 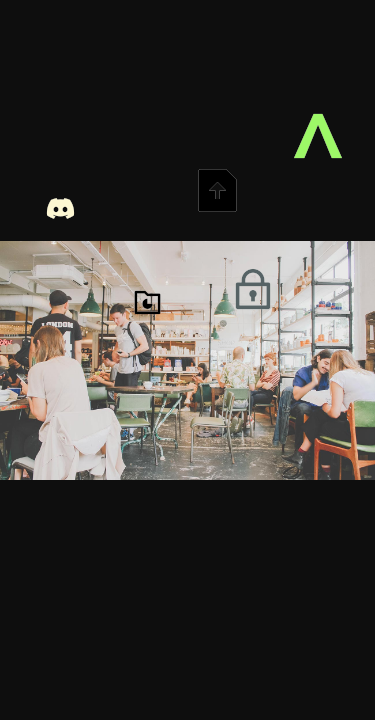 What do you see at coordinates (147, 302) in the screenshot?
I see `access analytics or reports folder` at bounding box center [147, 302].